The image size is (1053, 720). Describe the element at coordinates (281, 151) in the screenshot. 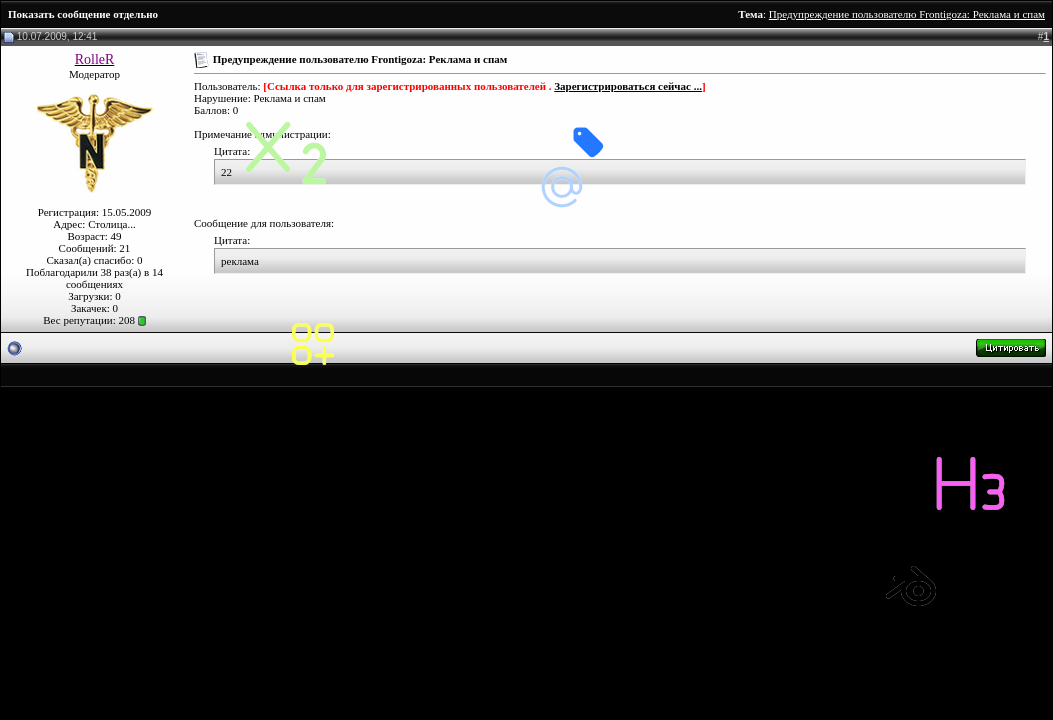

I see `format text as subscript` at that location.